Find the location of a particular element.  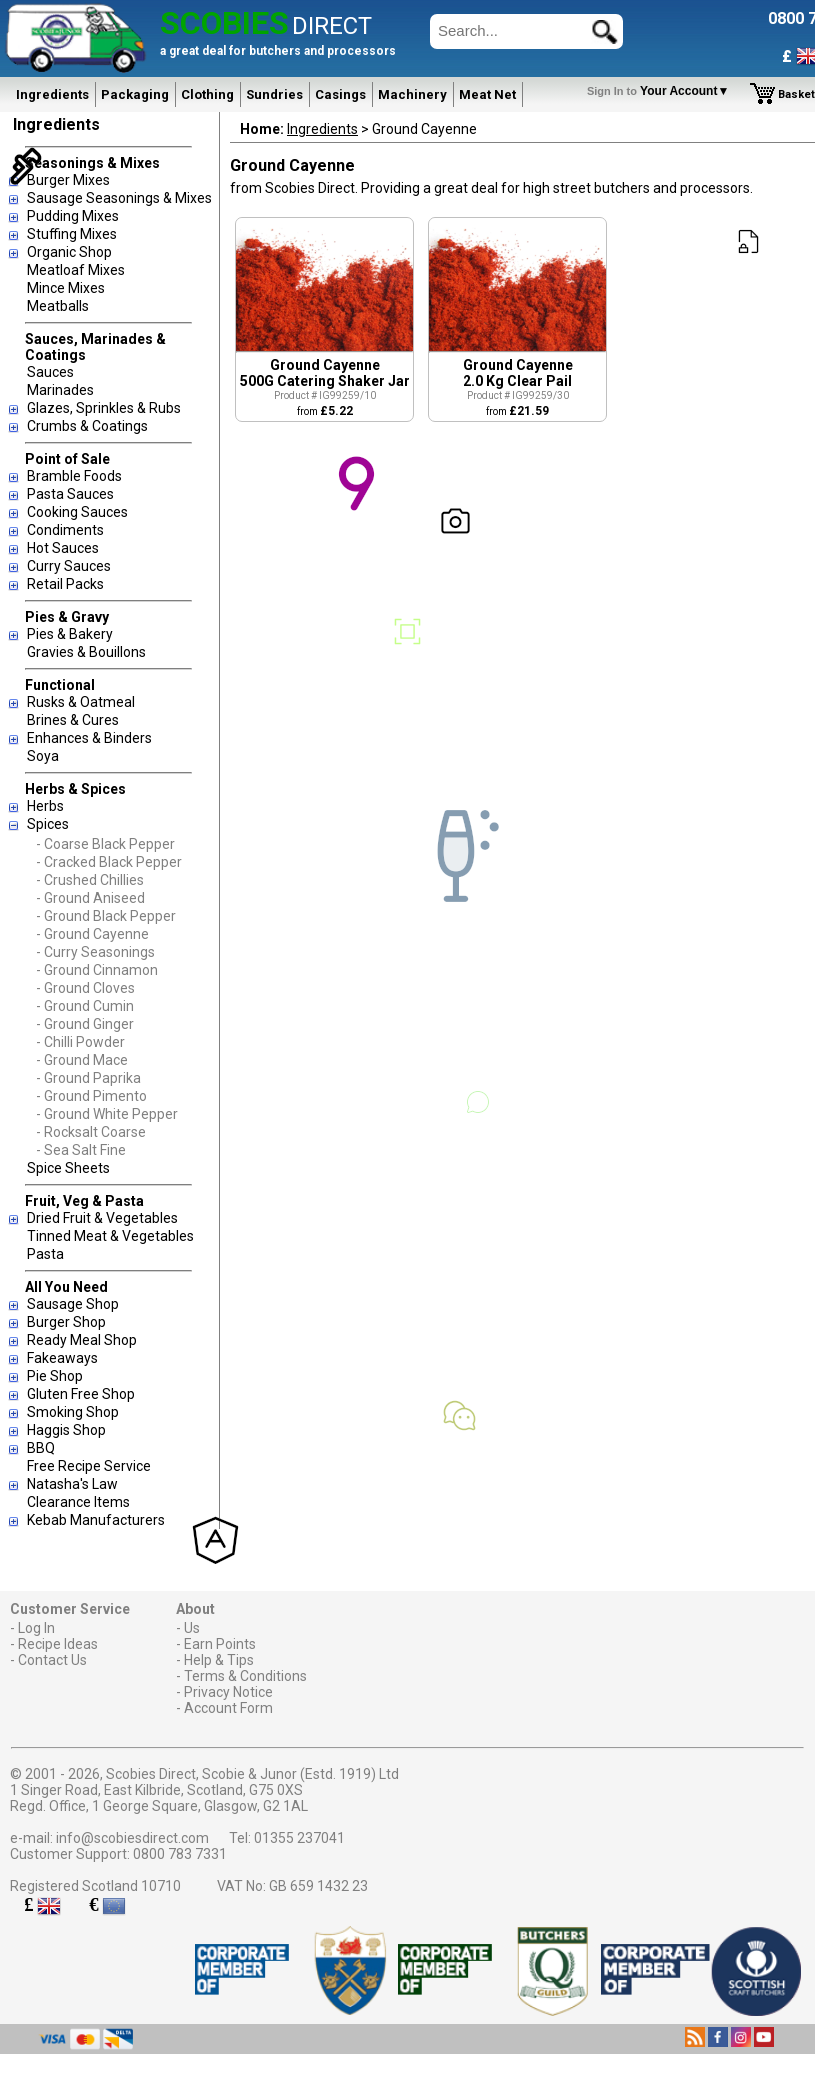

Angular framework logo is located at coordinates (215, 1539).